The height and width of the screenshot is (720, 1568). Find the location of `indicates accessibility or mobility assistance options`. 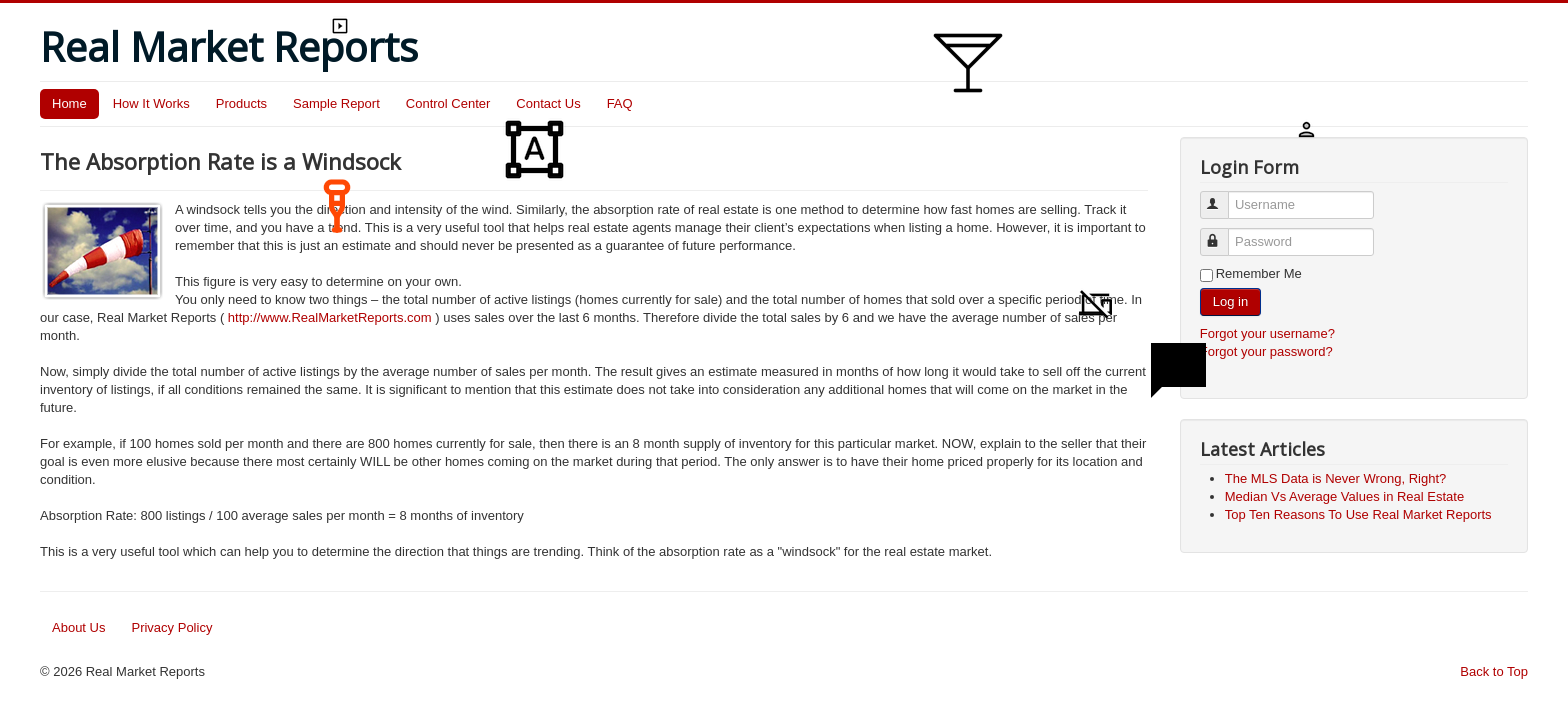

indicates accessibility or mobility assistance options is located at coordinates (337, 206).